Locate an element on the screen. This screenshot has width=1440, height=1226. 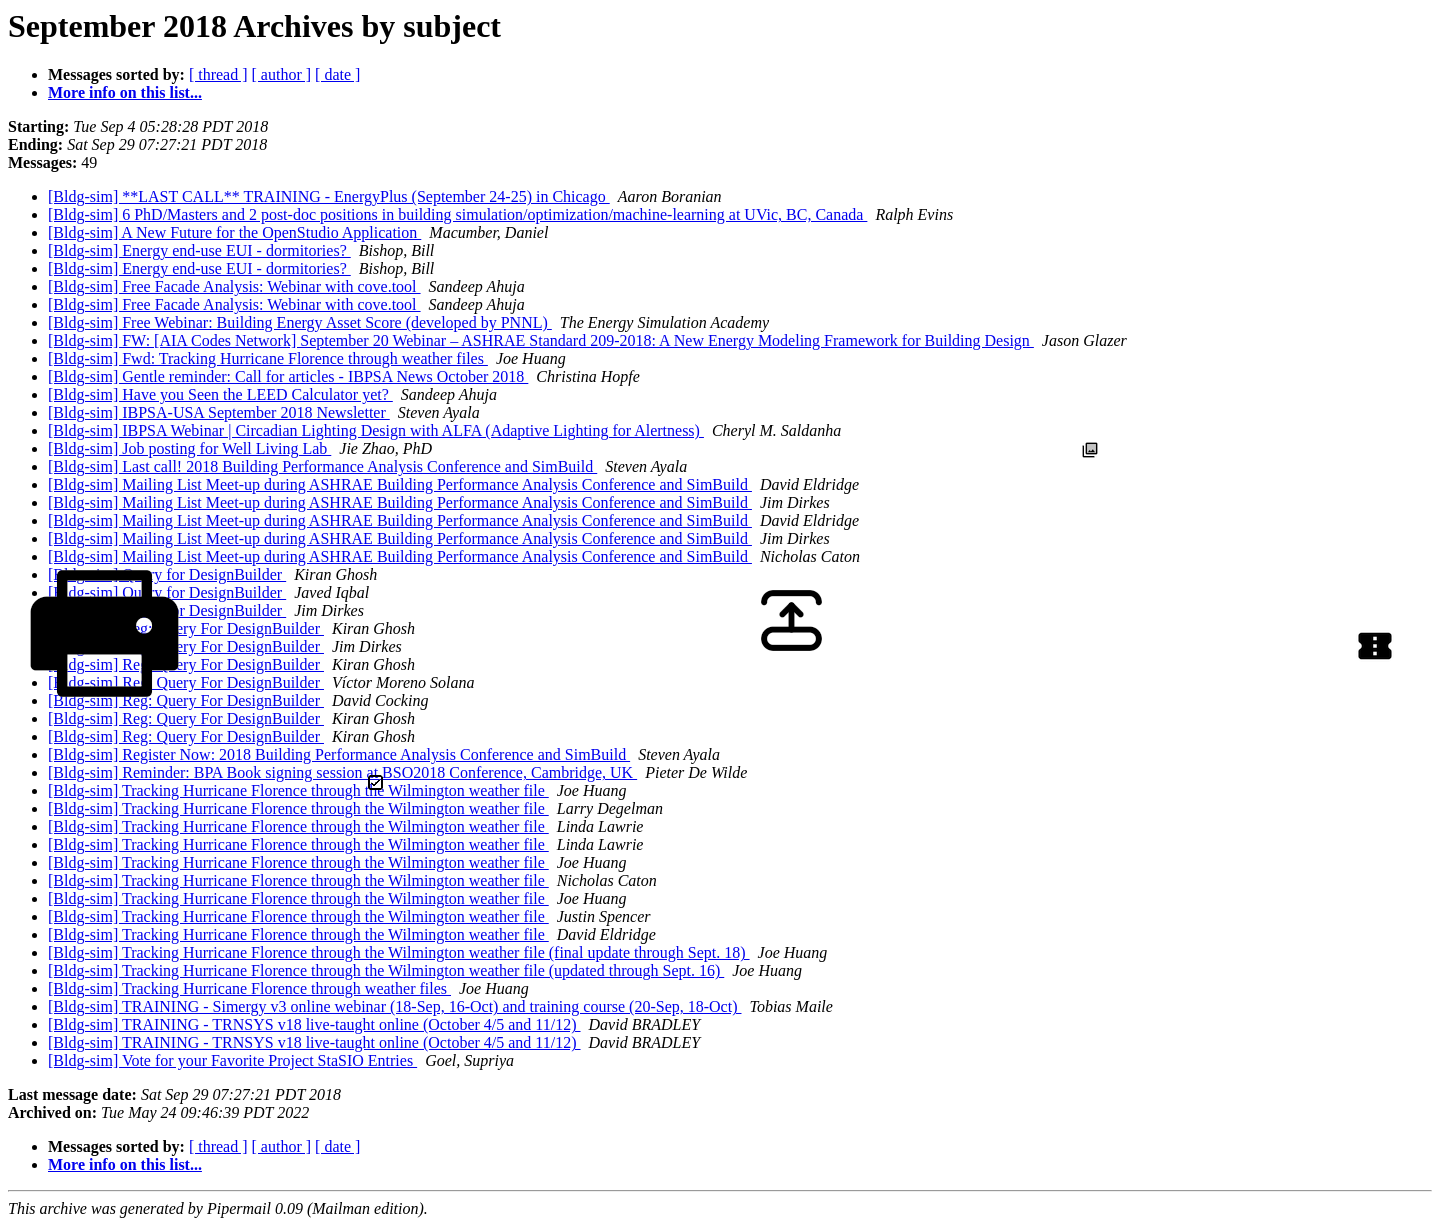
move element to top layer is located at coordinates (791, 620).